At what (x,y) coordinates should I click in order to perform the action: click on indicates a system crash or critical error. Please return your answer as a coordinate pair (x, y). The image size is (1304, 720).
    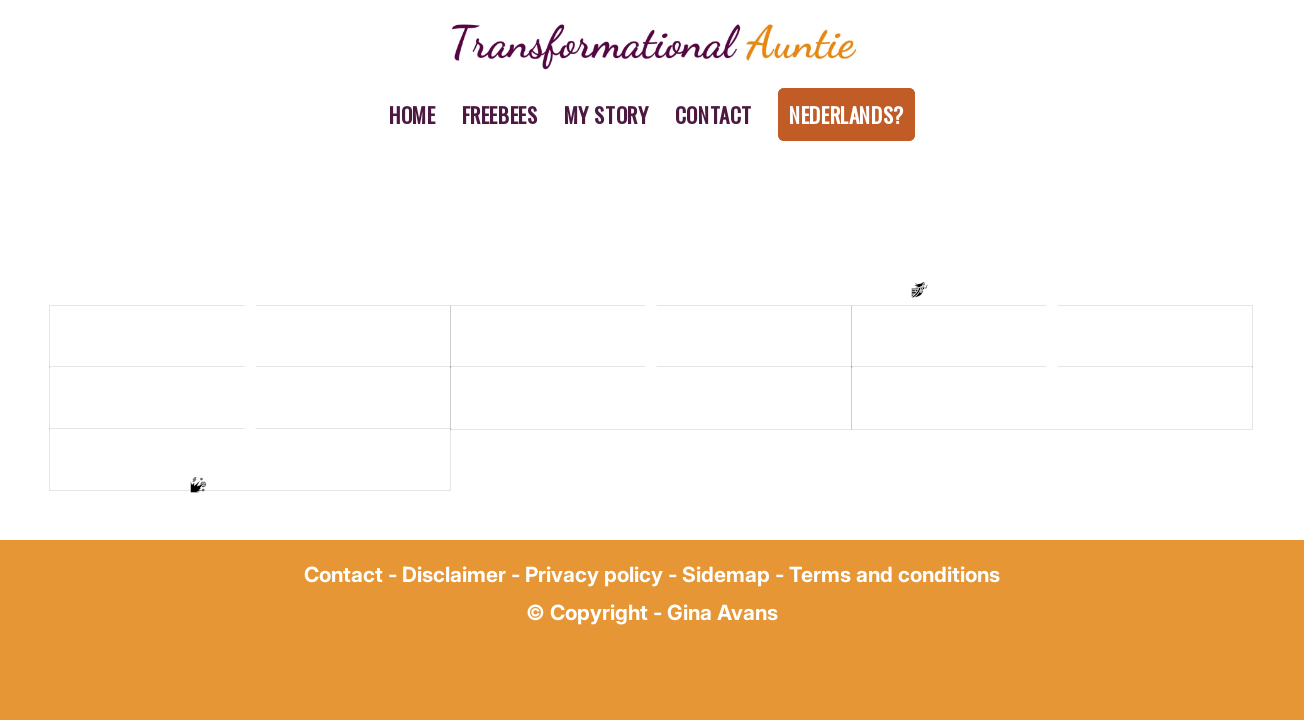
    Looking at the image, I should click on (198, 484).